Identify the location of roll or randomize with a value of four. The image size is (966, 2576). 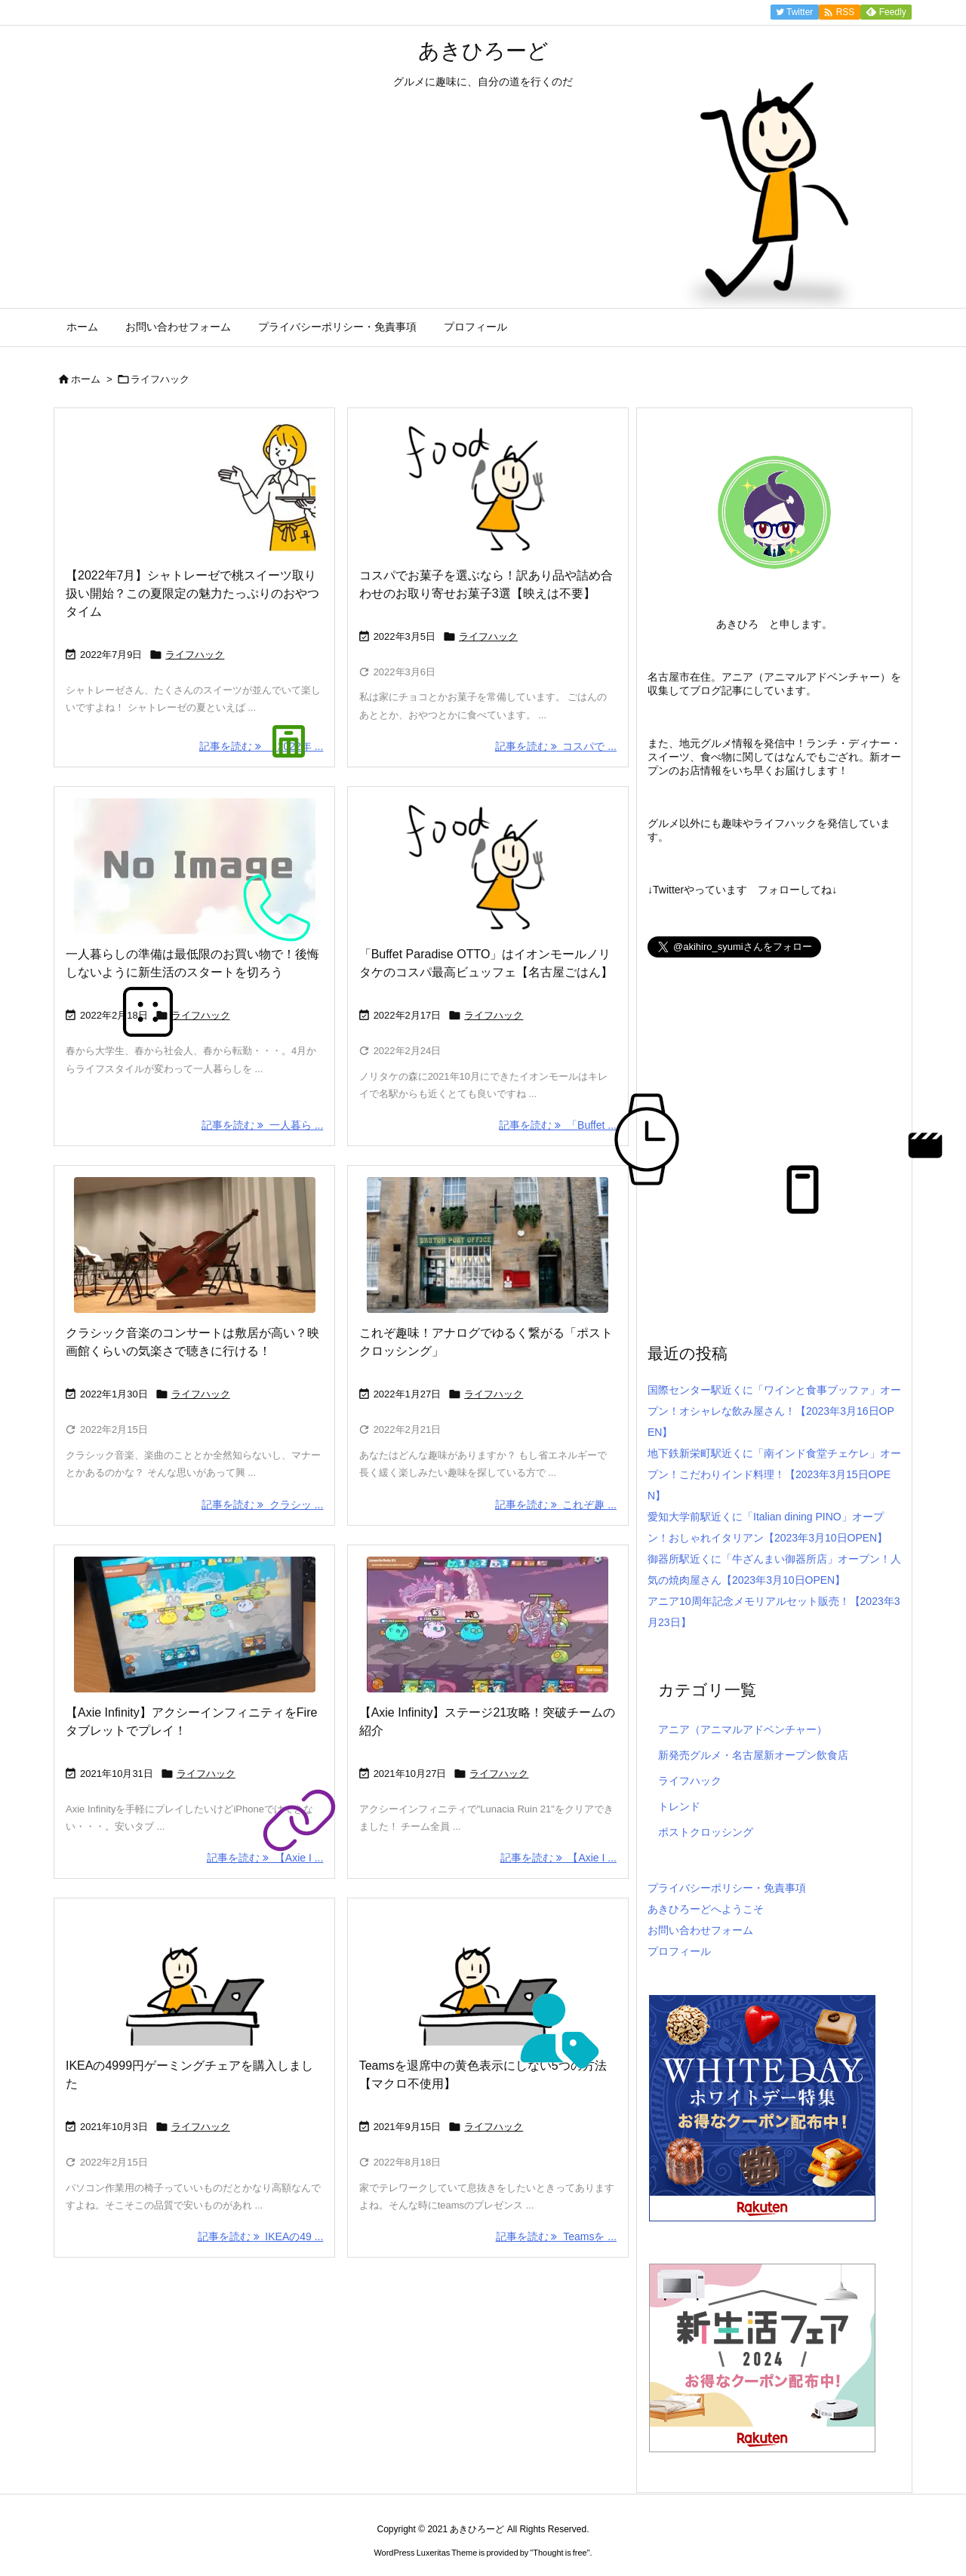
(148, 1012).